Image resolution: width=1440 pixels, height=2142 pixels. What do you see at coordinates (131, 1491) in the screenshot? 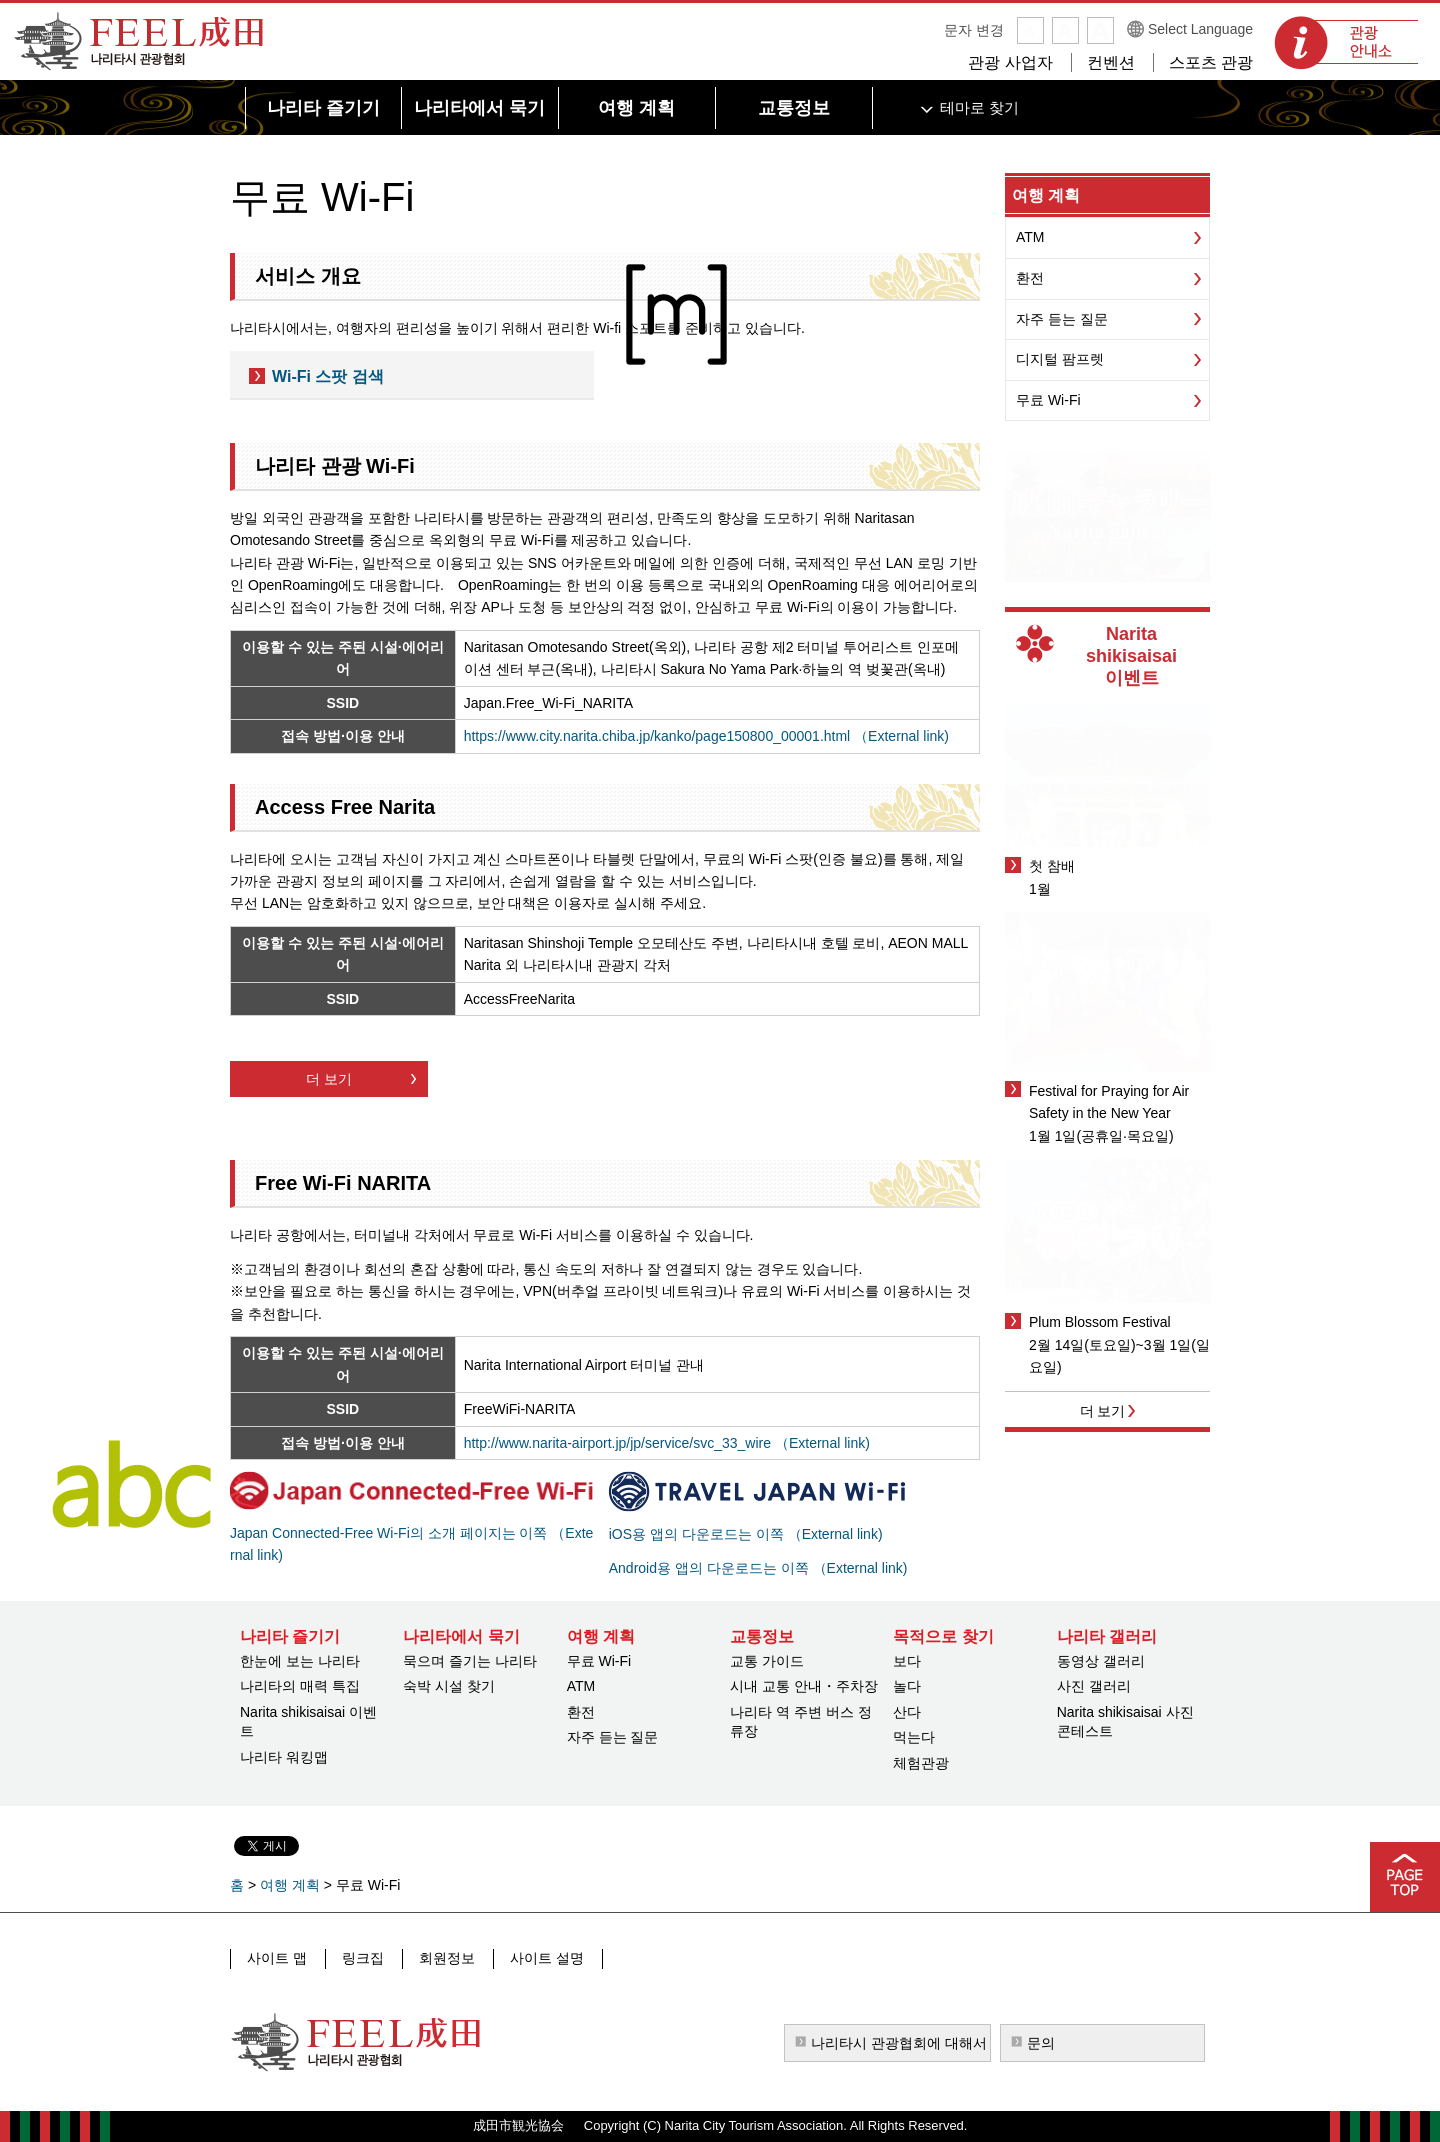
I see `indicates a text or string variable in code` at bounding box center [131, 1491].